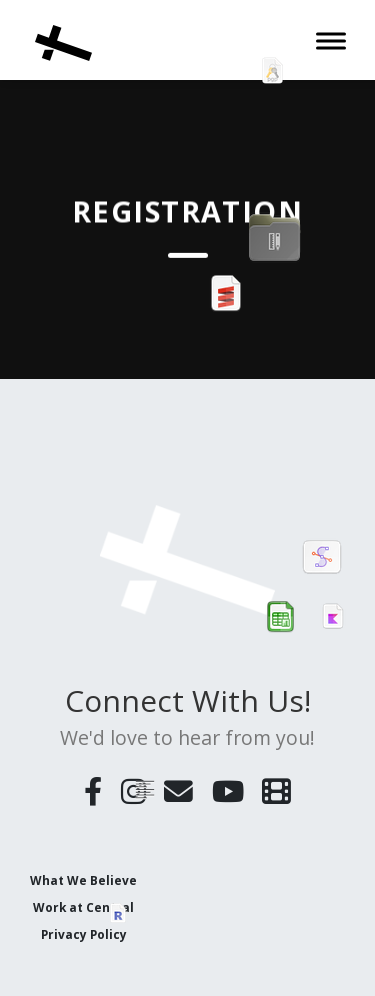 This screenshot has height=996, width=375. Describe the element at coordinates (333, 616) in the screenshot. I see `indicates a kotlin source code file` at that location.